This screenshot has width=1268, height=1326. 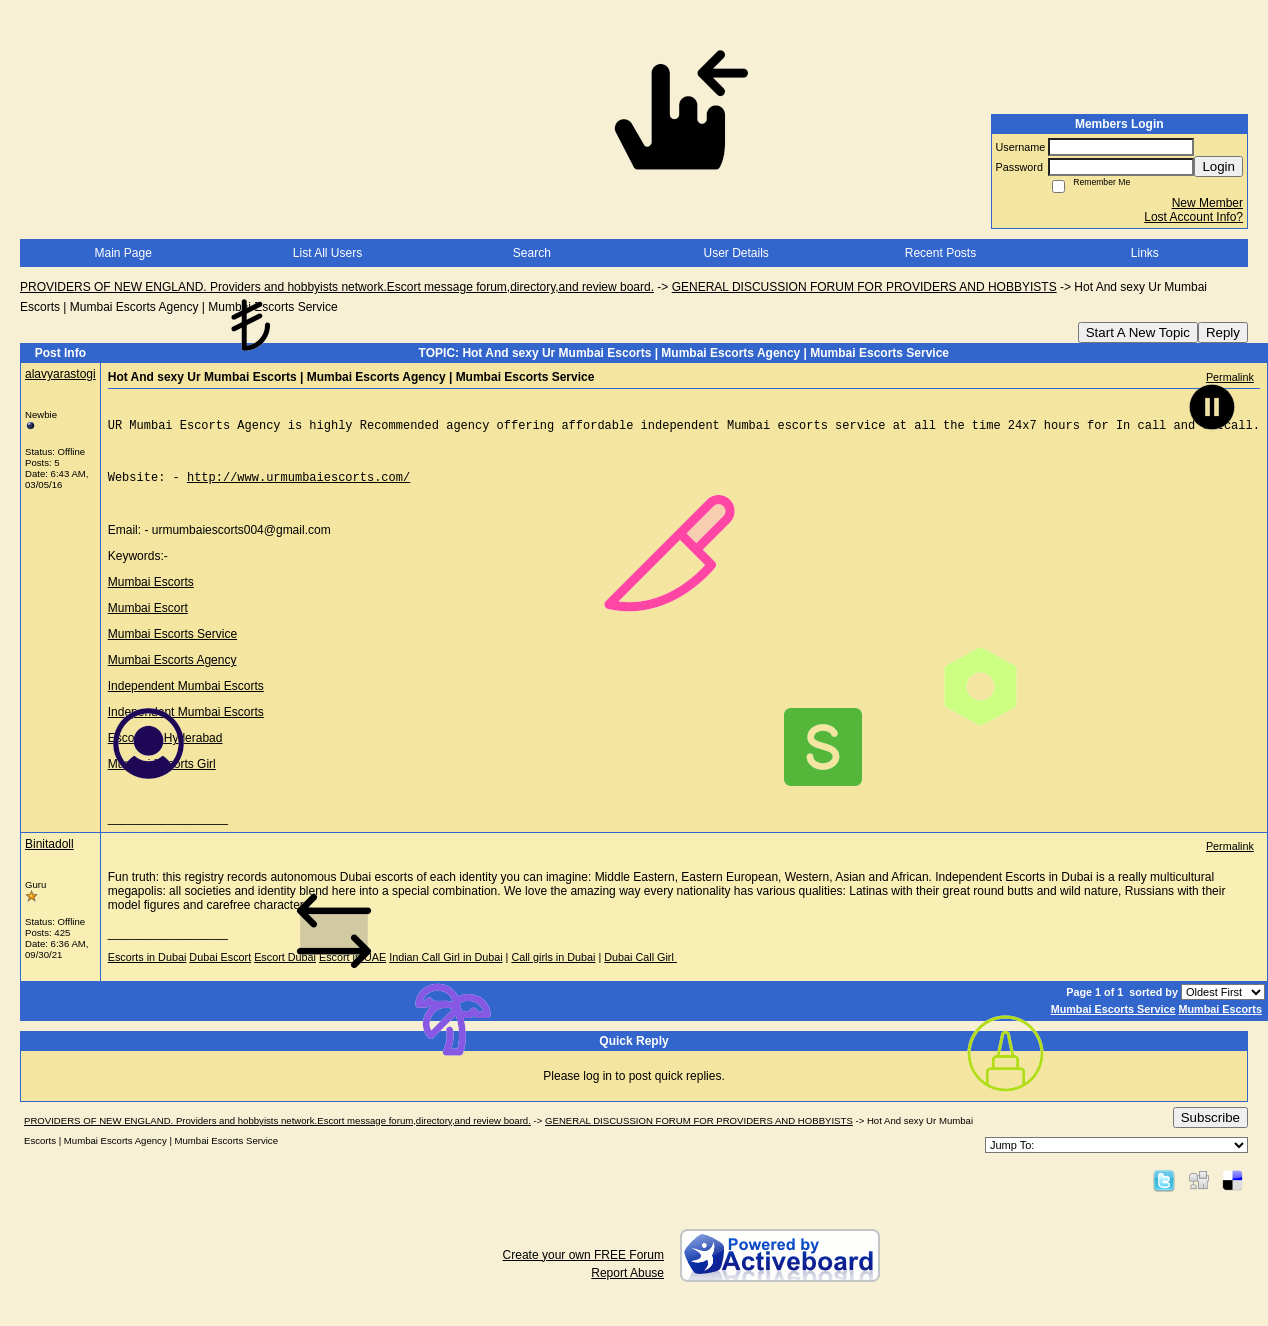 I want to click on kitchen or cooking tools category, so click(x=669, y=555).